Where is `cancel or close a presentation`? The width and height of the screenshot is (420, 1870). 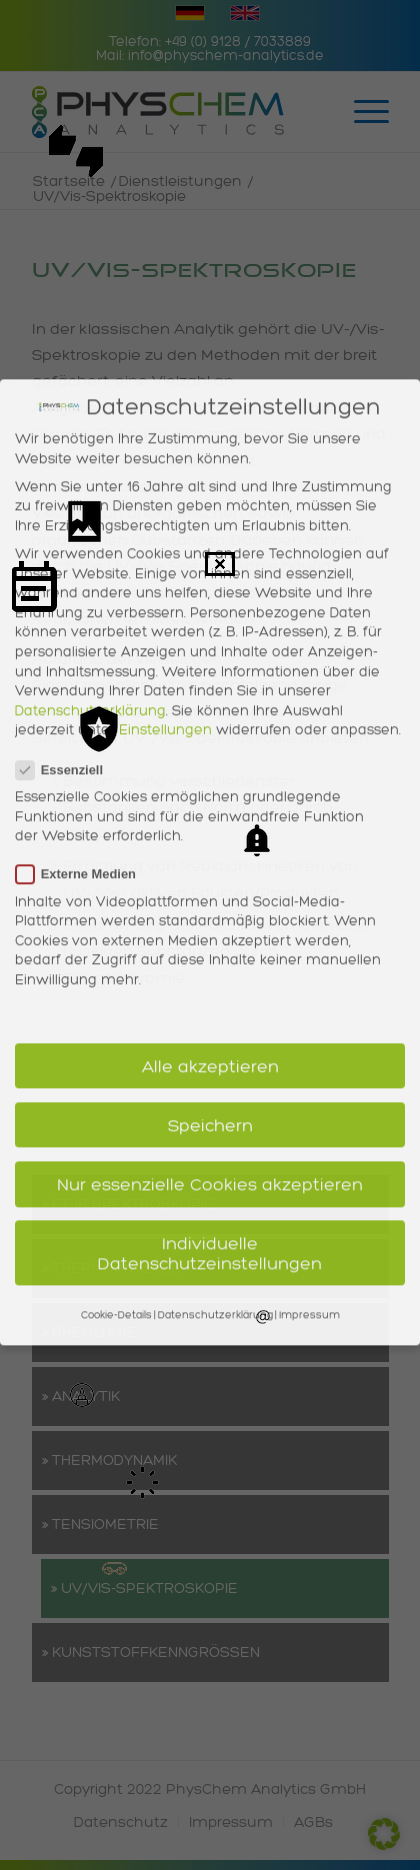
cancel or close a presentation is located at coordinates (220, 564).